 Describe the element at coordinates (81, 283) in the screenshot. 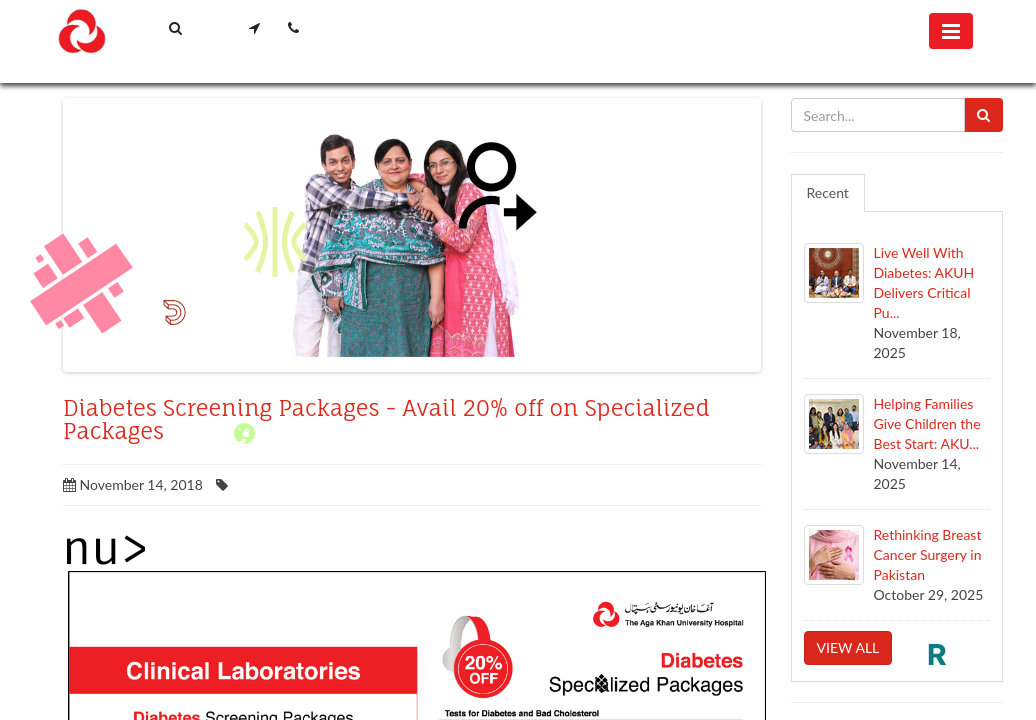

I see `aurelia javascript framework logo` at that location.